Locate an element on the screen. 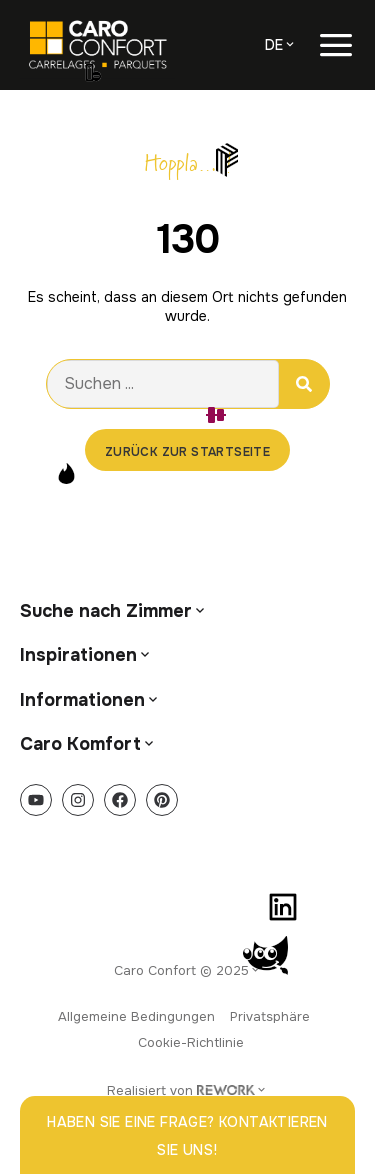 This screenshot has width=375, height=1174. open GIMP image editor is located at coordinates (265, 955).